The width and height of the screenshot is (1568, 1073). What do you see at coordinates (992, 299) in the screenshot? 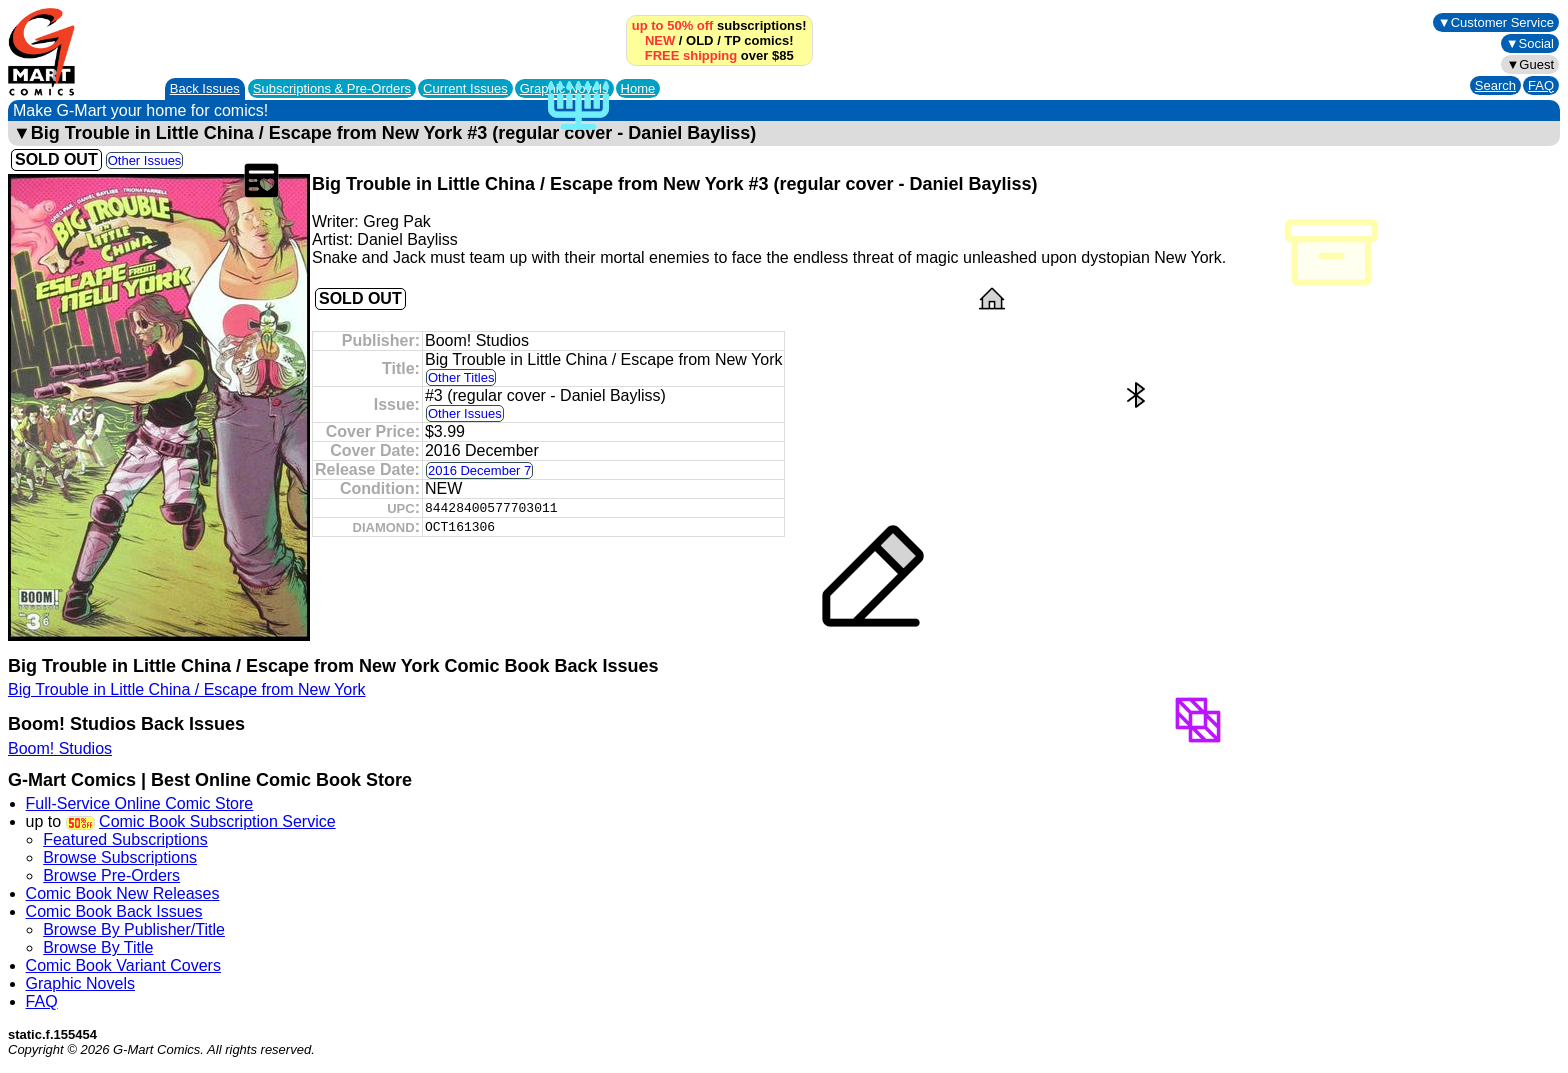
I see `navigate to home screen` at bounding box center [992, 299].